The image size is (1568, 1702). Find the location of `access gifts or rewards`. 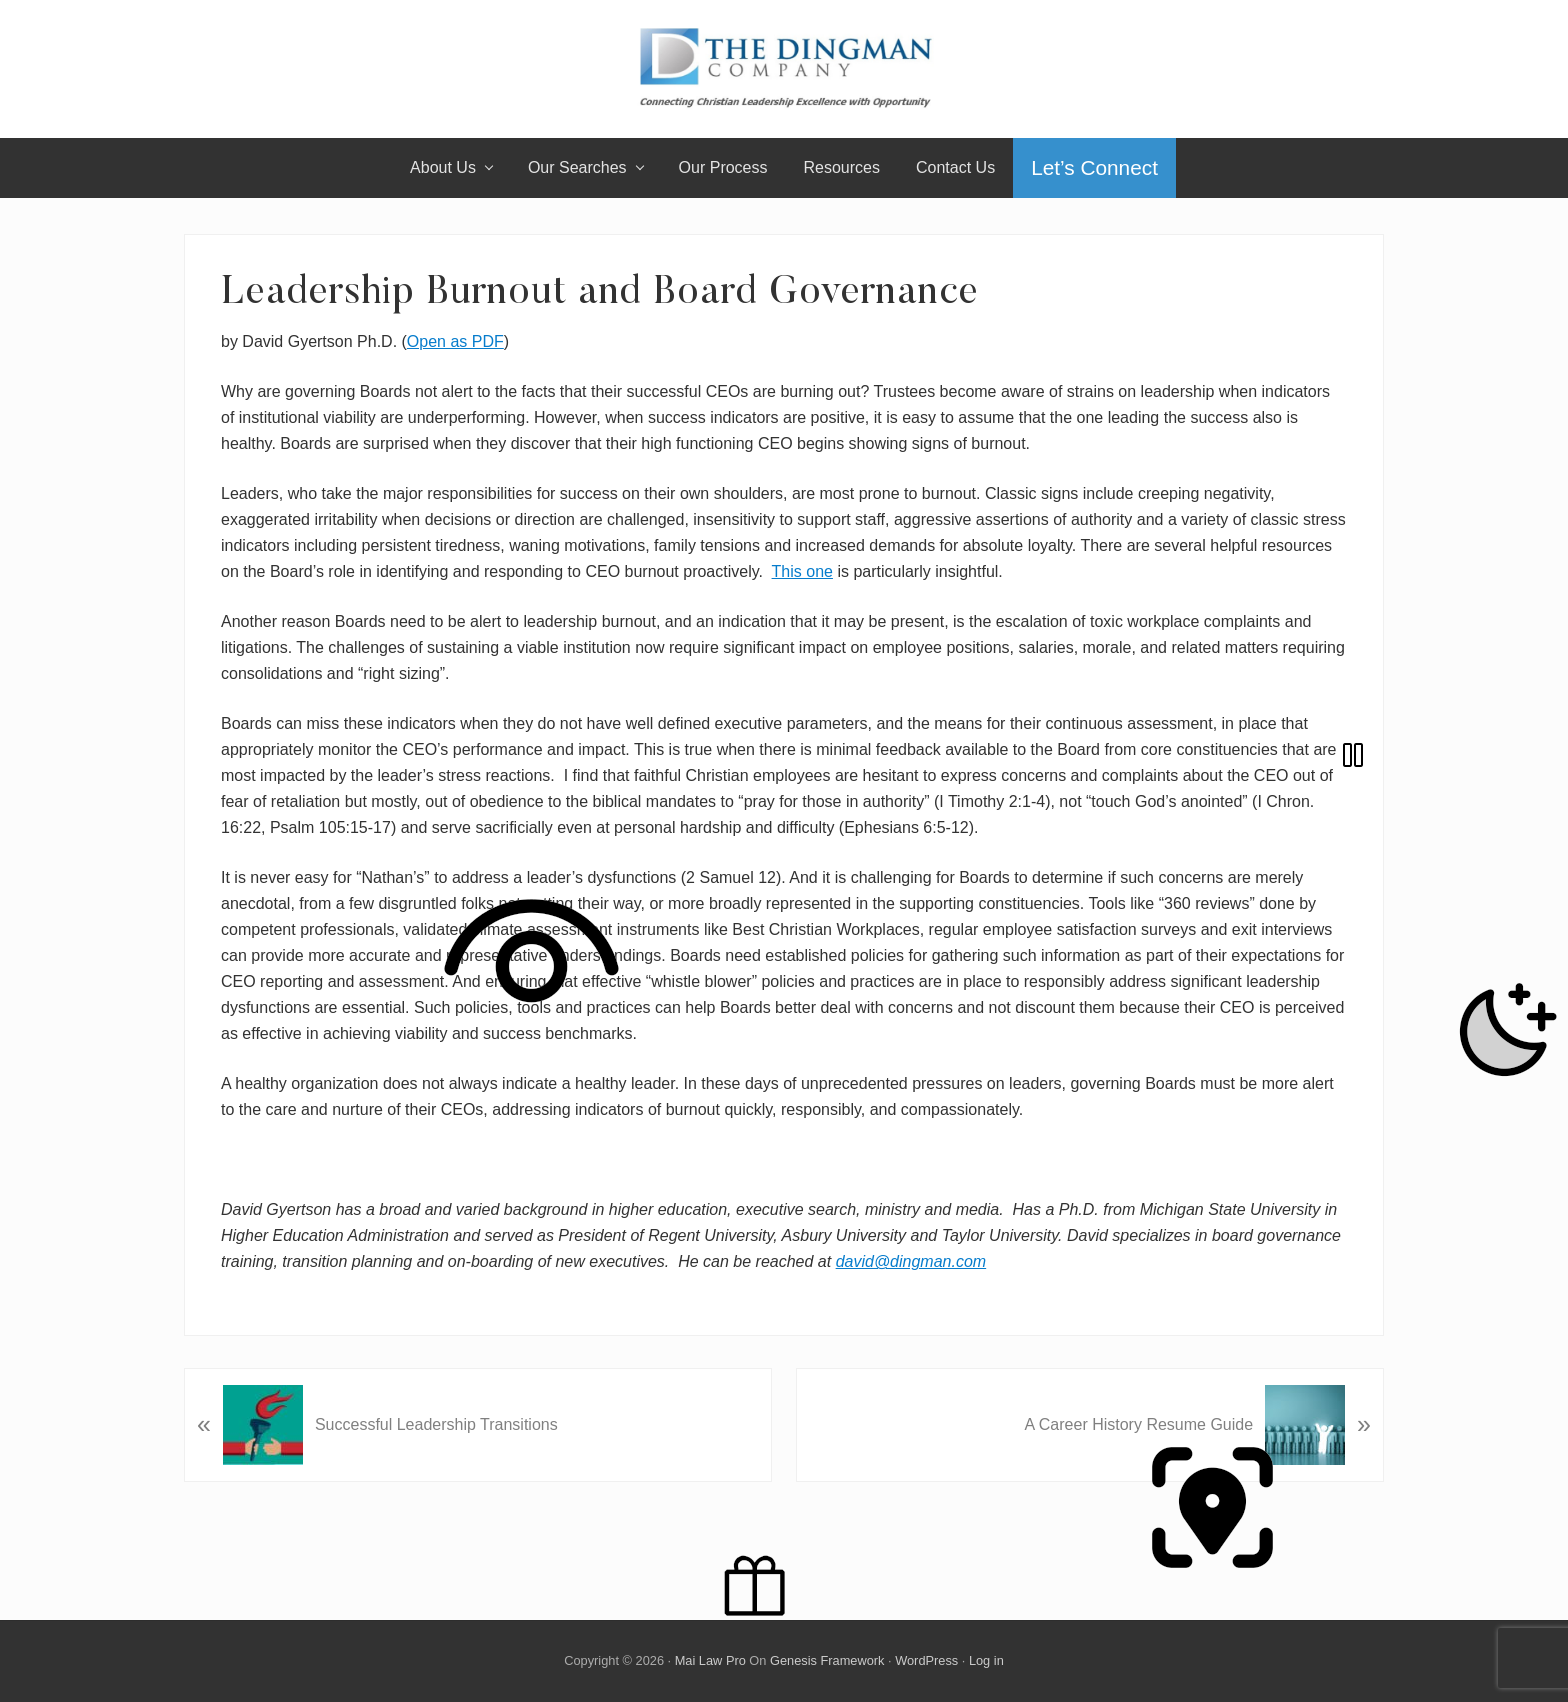

access gifts or rewards is located at coordinates (757, 1588).